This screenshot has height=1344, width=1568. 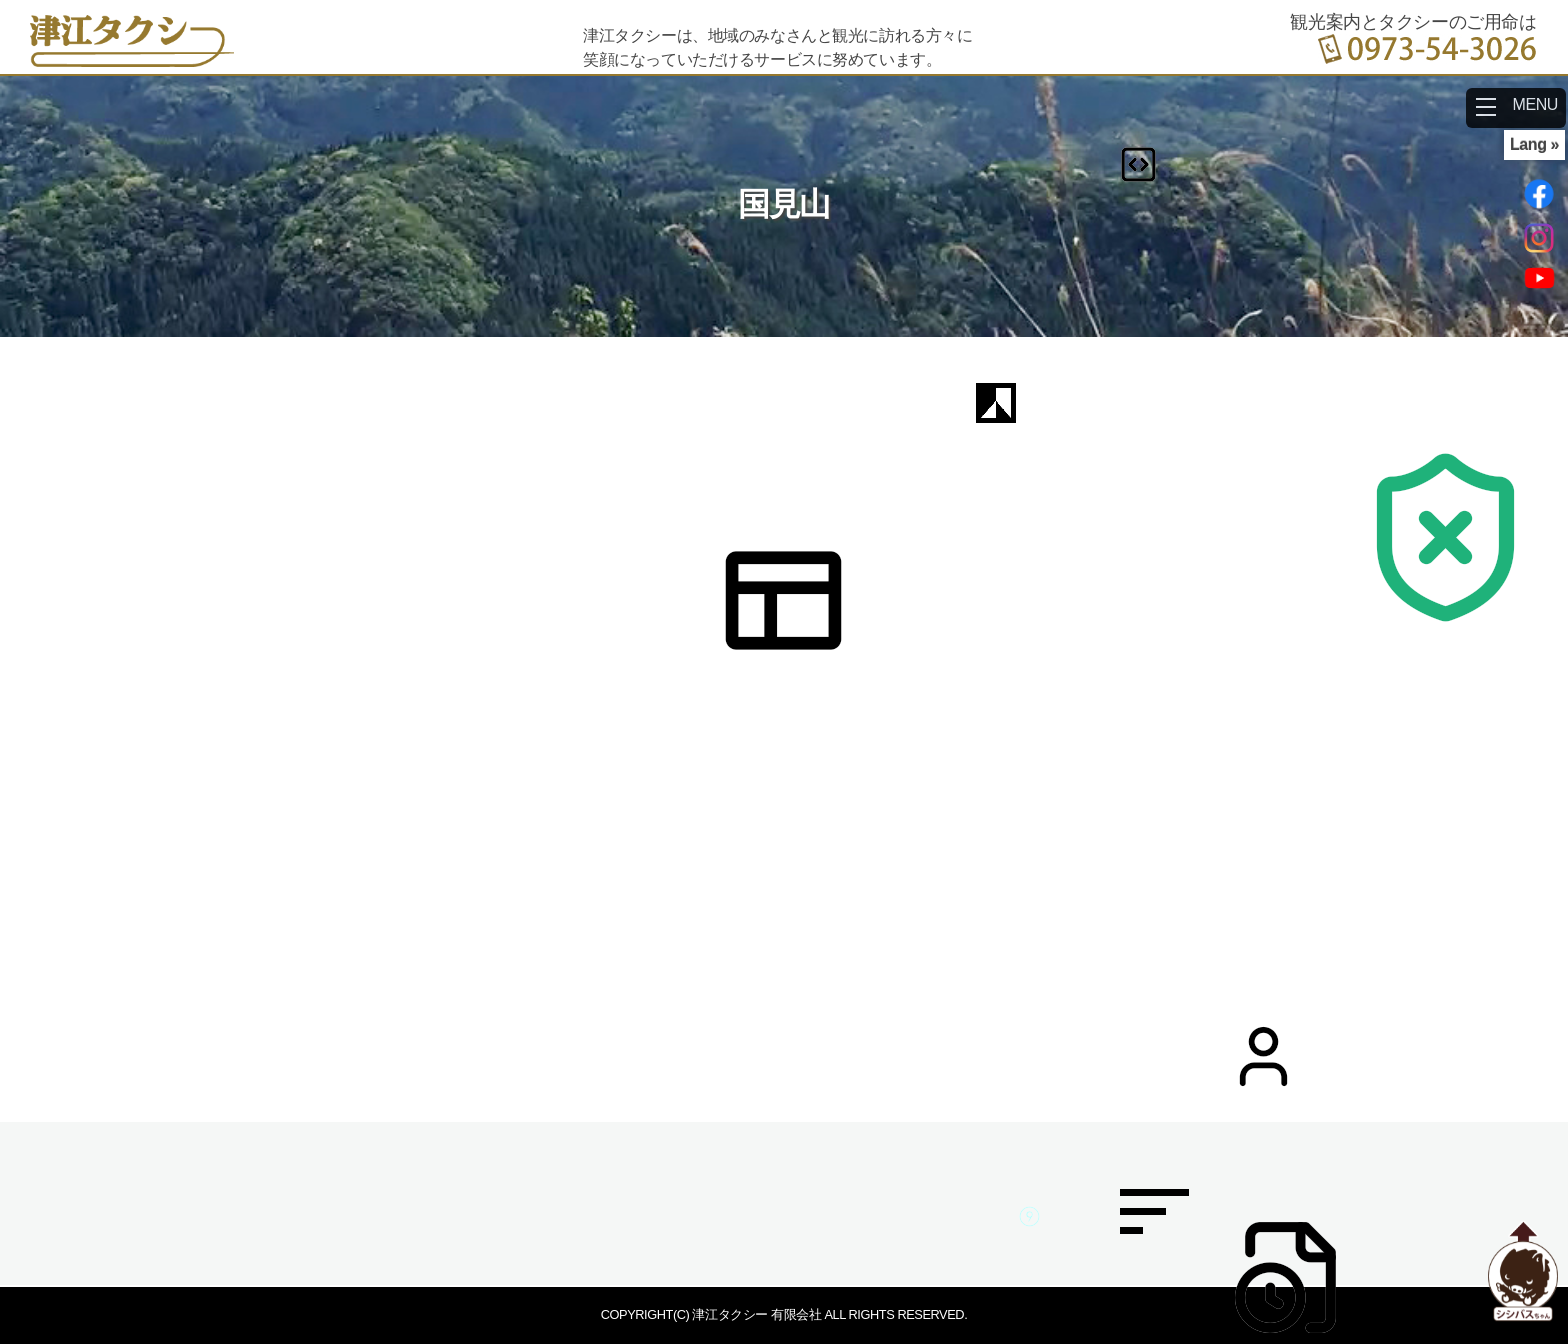 I want to click on view file history or recent changes, so click(x=1290, y=1277).